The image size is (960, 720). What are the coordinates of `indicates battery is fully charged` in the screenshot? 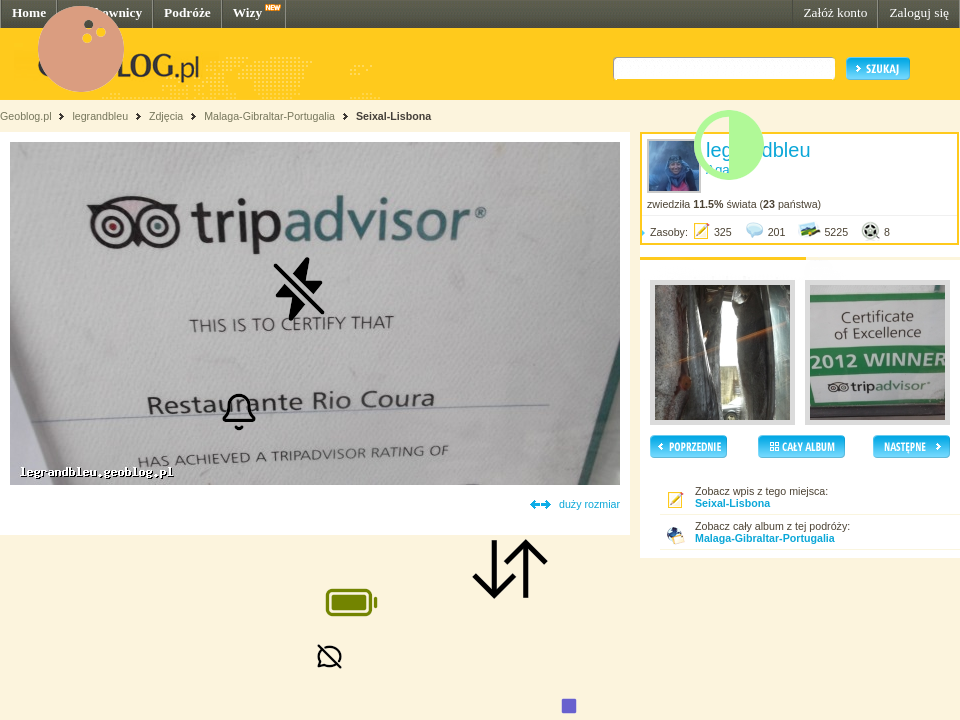 It's located at (351, 602).